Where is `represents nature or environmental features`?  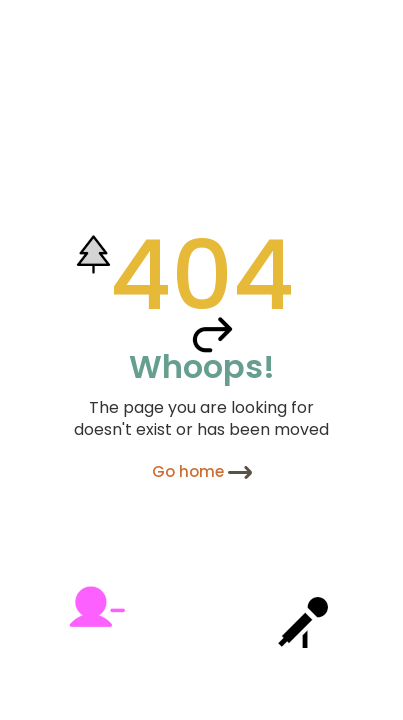 represents nature or environmental features is located at coordinates (93, 254).